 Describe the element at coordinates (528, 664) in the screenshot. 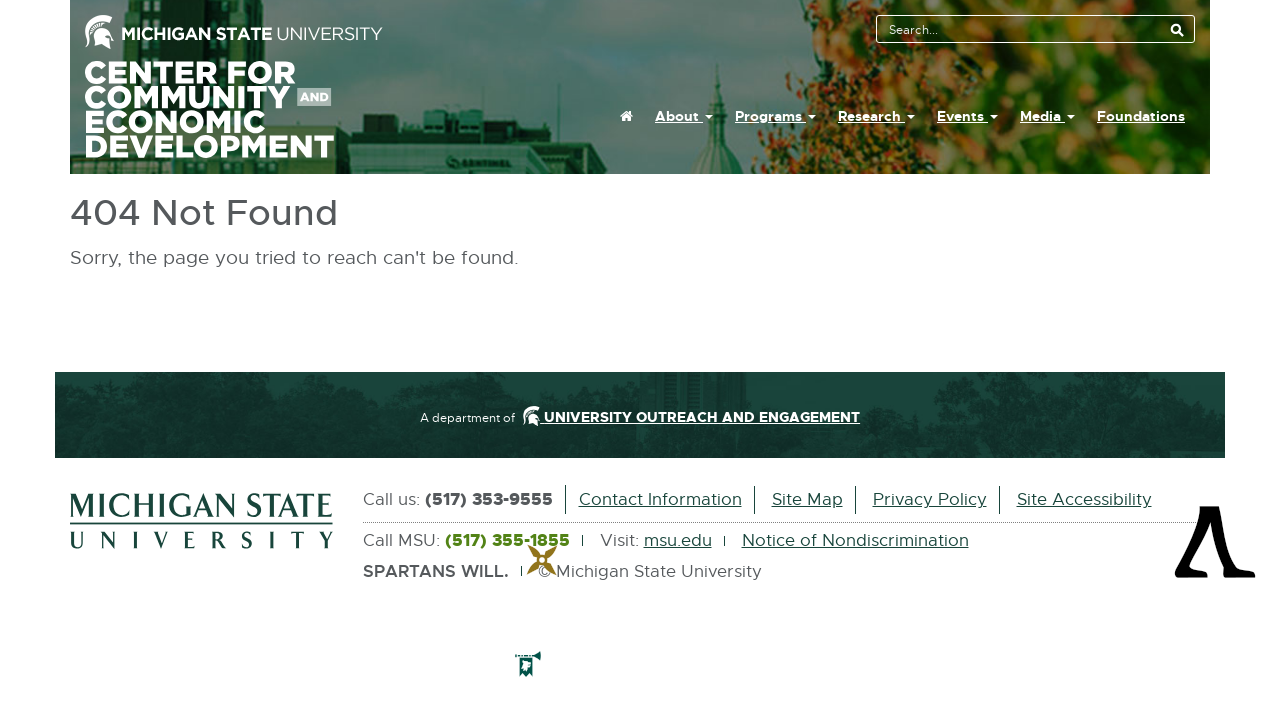

I see `announce a new achievement or milestone` at that location.